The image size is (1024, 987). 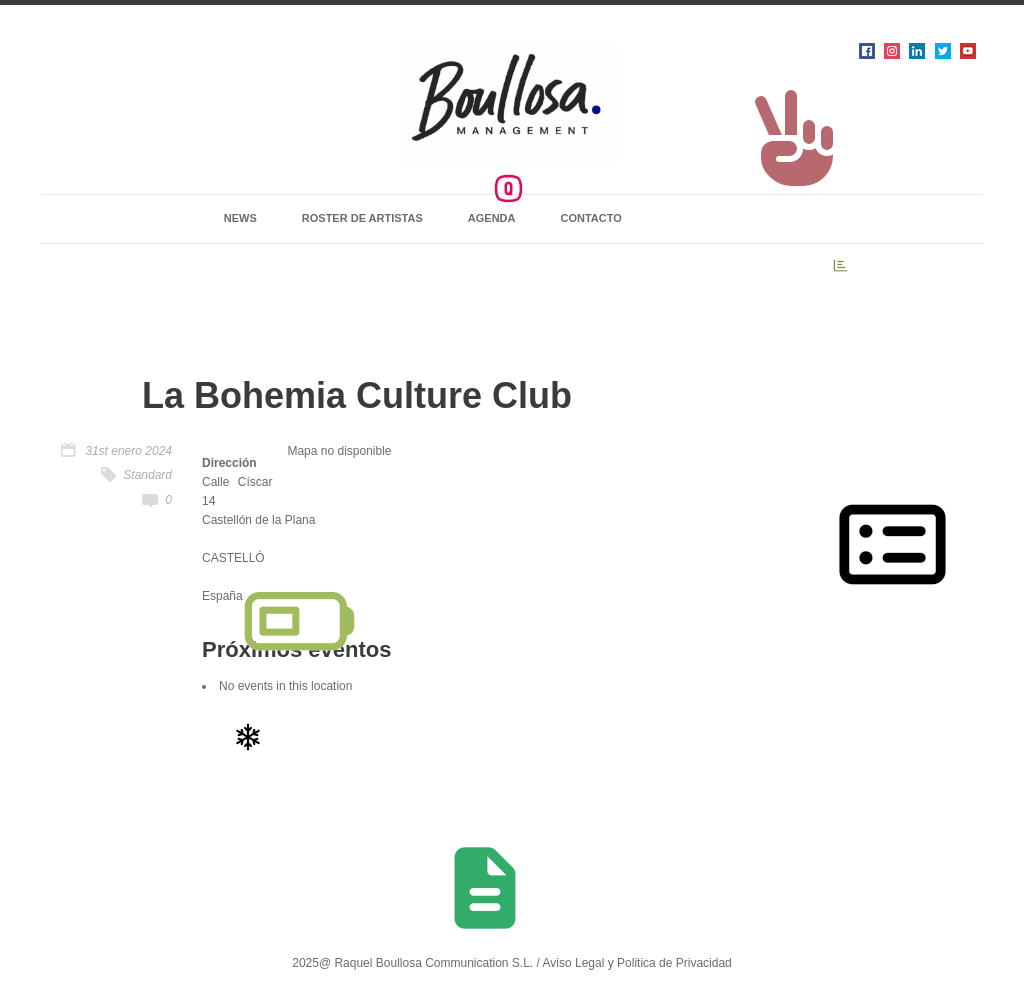 I want to click on indicates battery at 50% charge level, so click(x=299, y=617).